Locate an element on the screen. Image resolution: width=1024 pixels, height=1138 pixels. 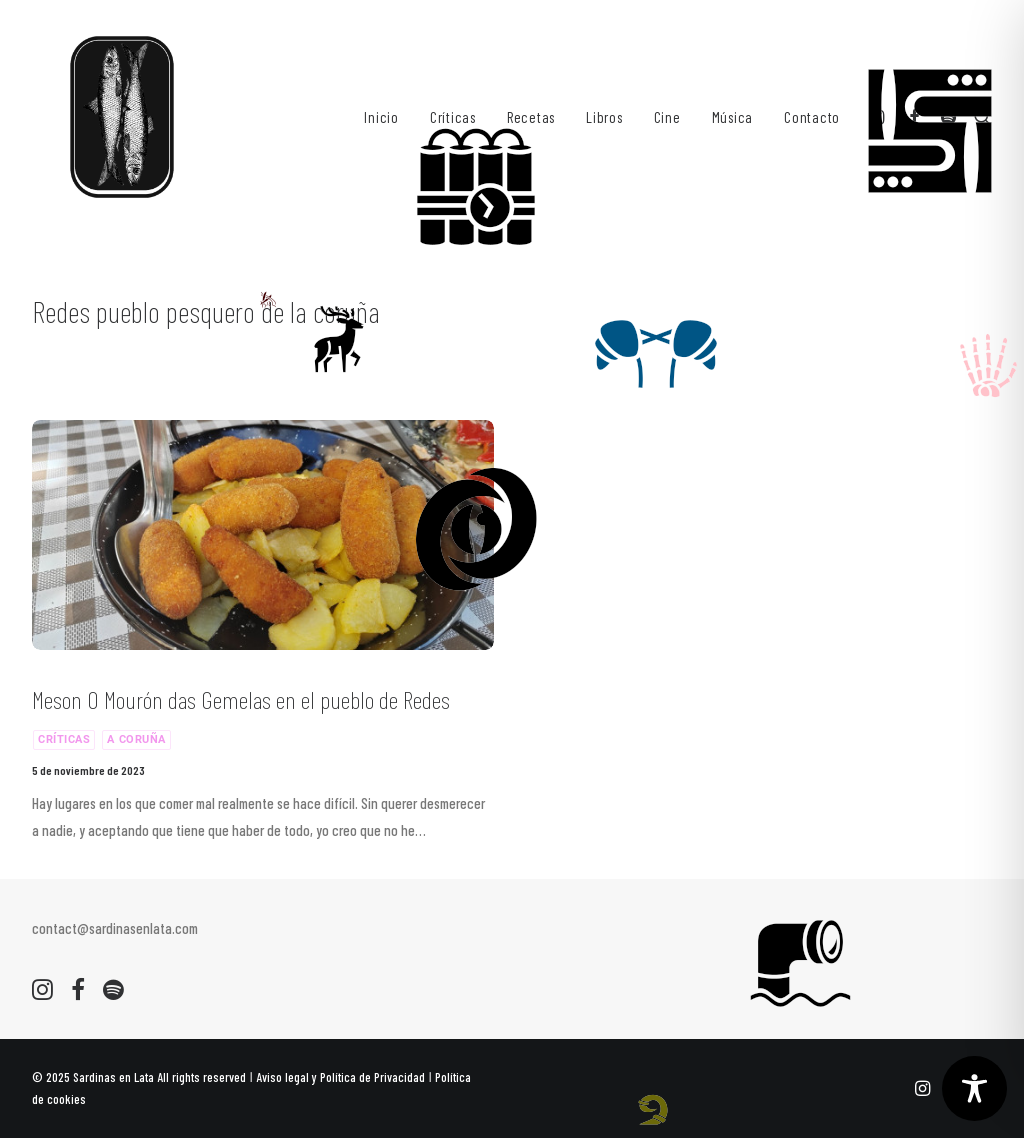
represents a sea creature or kraken in a game interface is located at coordinates (652, 1109).